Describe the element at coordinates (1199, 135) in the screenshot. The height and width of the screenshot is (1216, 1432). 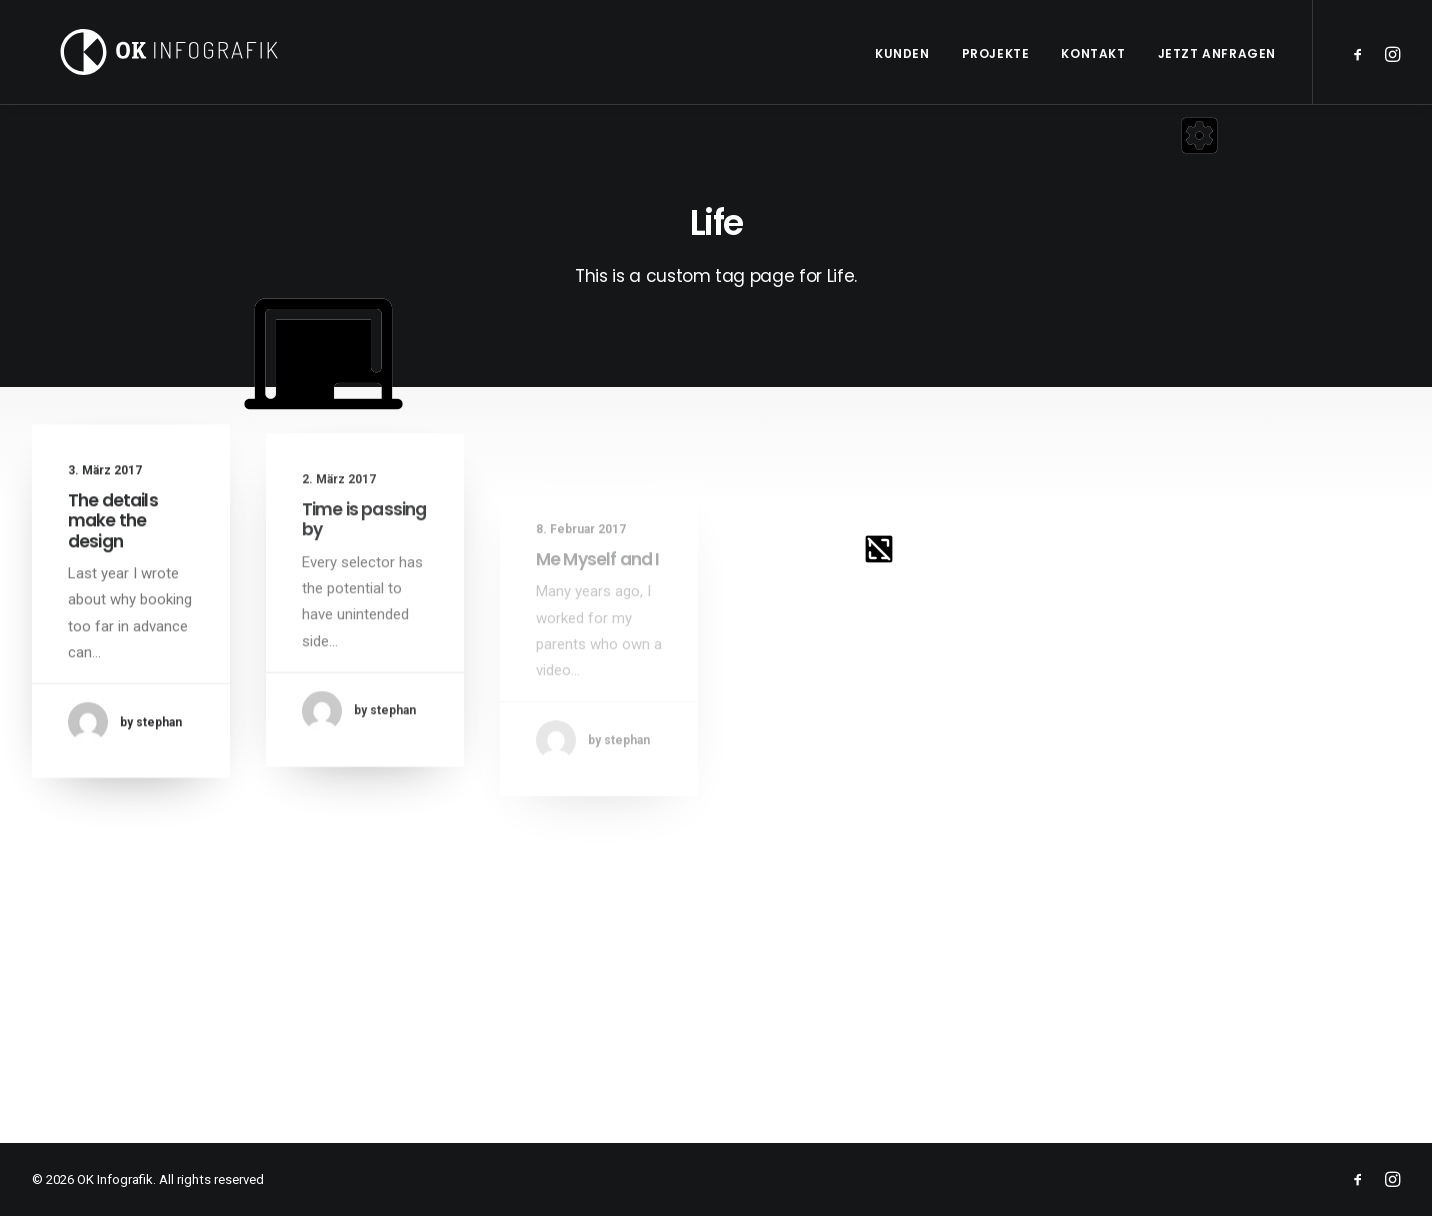
I see `access application settings` at that location.